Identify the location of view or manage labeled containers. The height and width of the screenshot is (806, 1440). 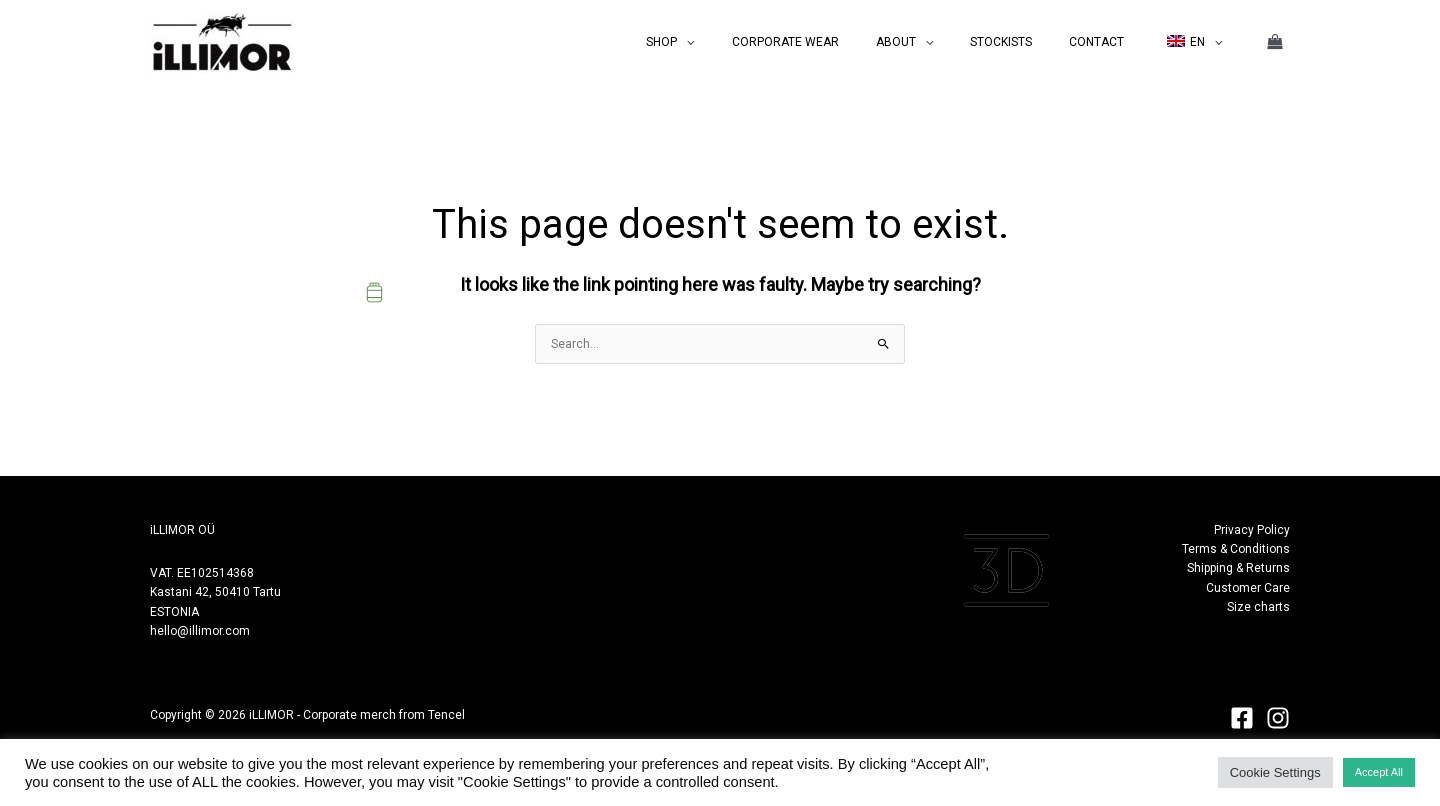
(374, 292).